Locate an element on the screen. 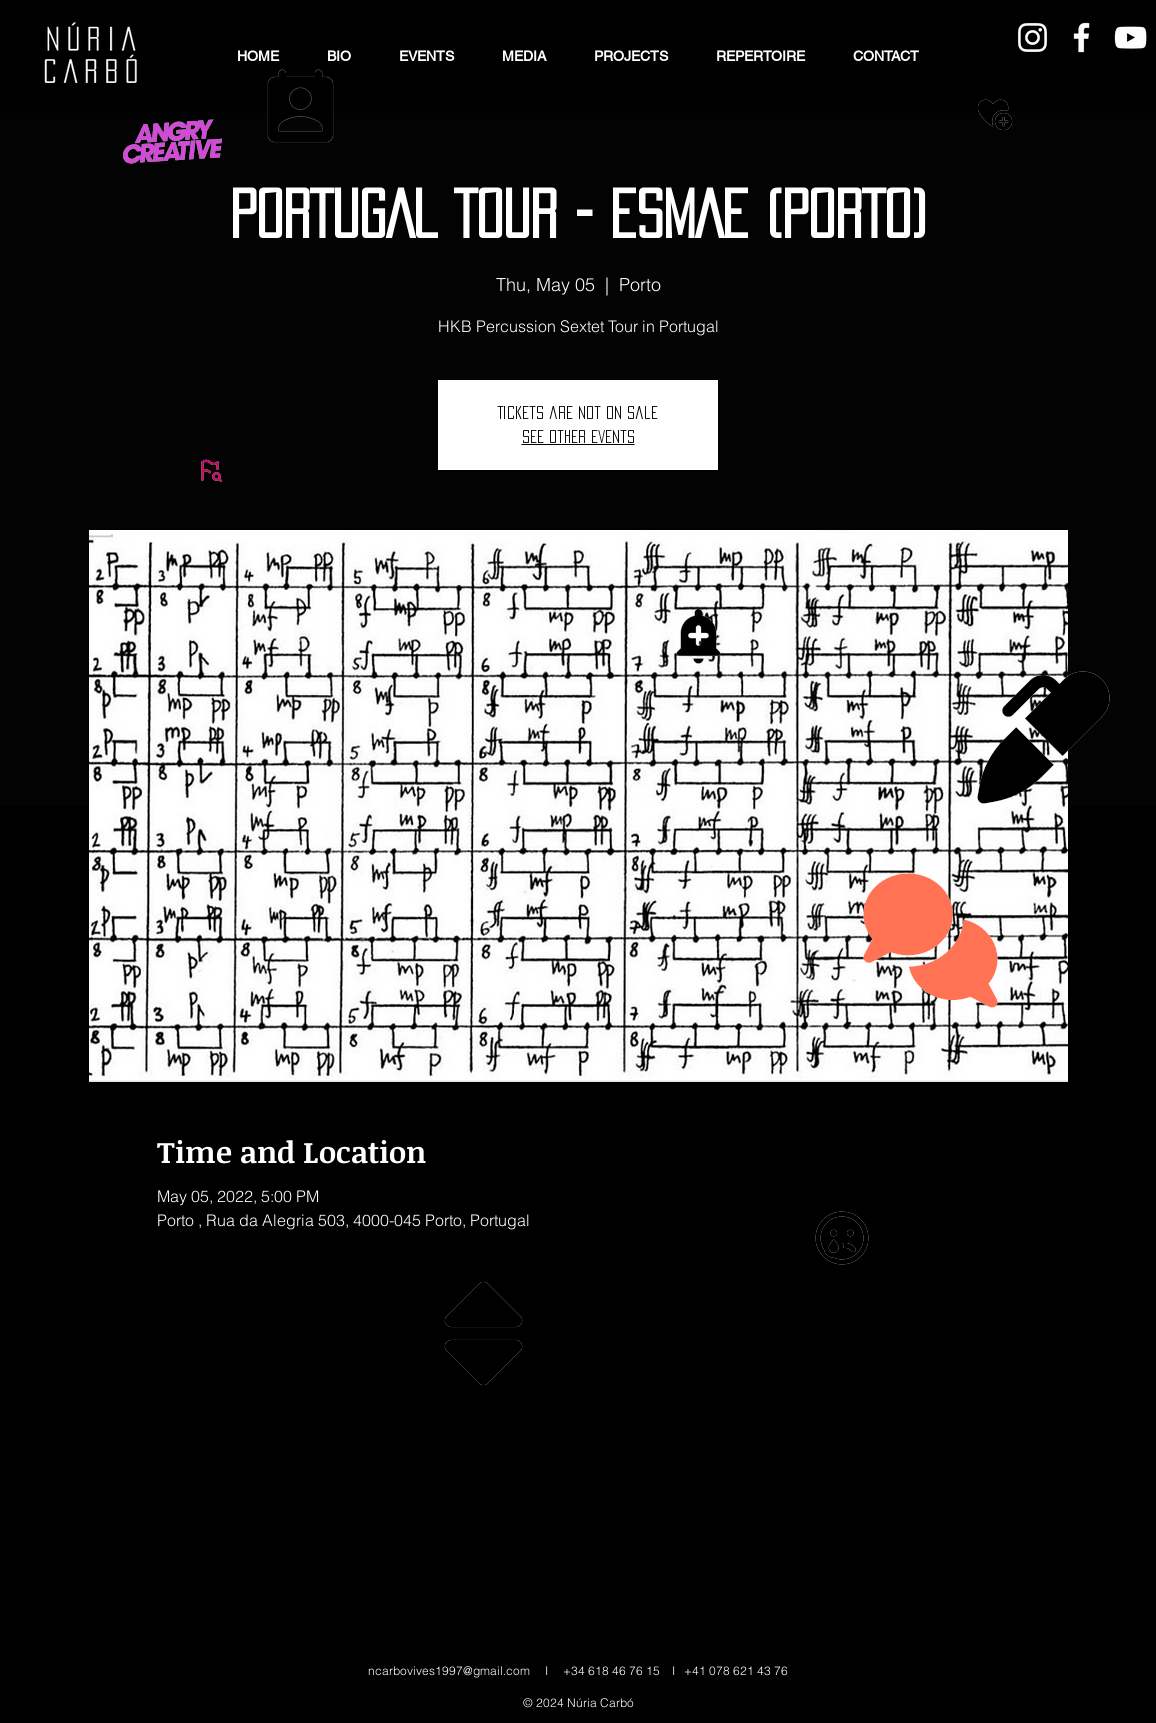  open chat or messaging is located at coordinates (930, 940).